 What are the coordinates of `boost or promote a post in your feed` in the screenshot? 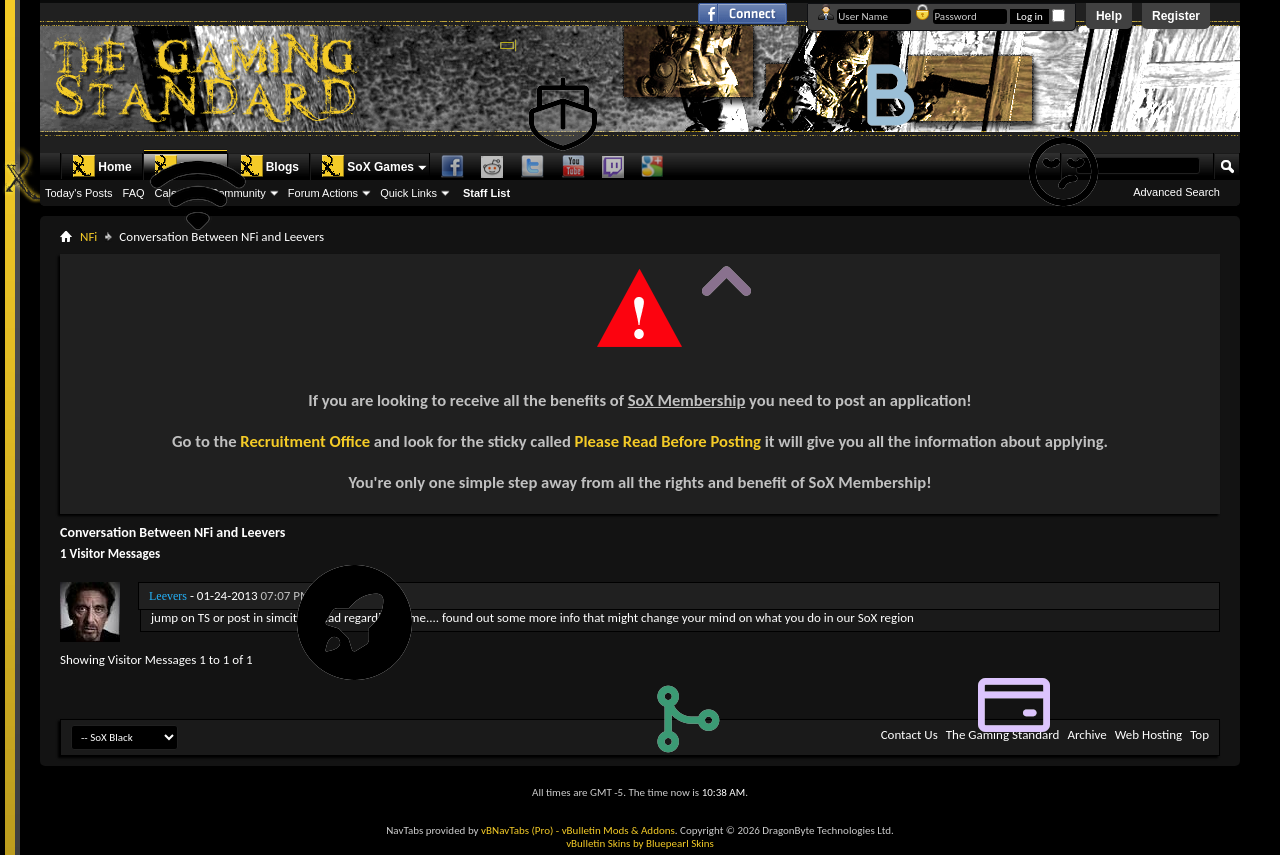 It's located at (354, 622).